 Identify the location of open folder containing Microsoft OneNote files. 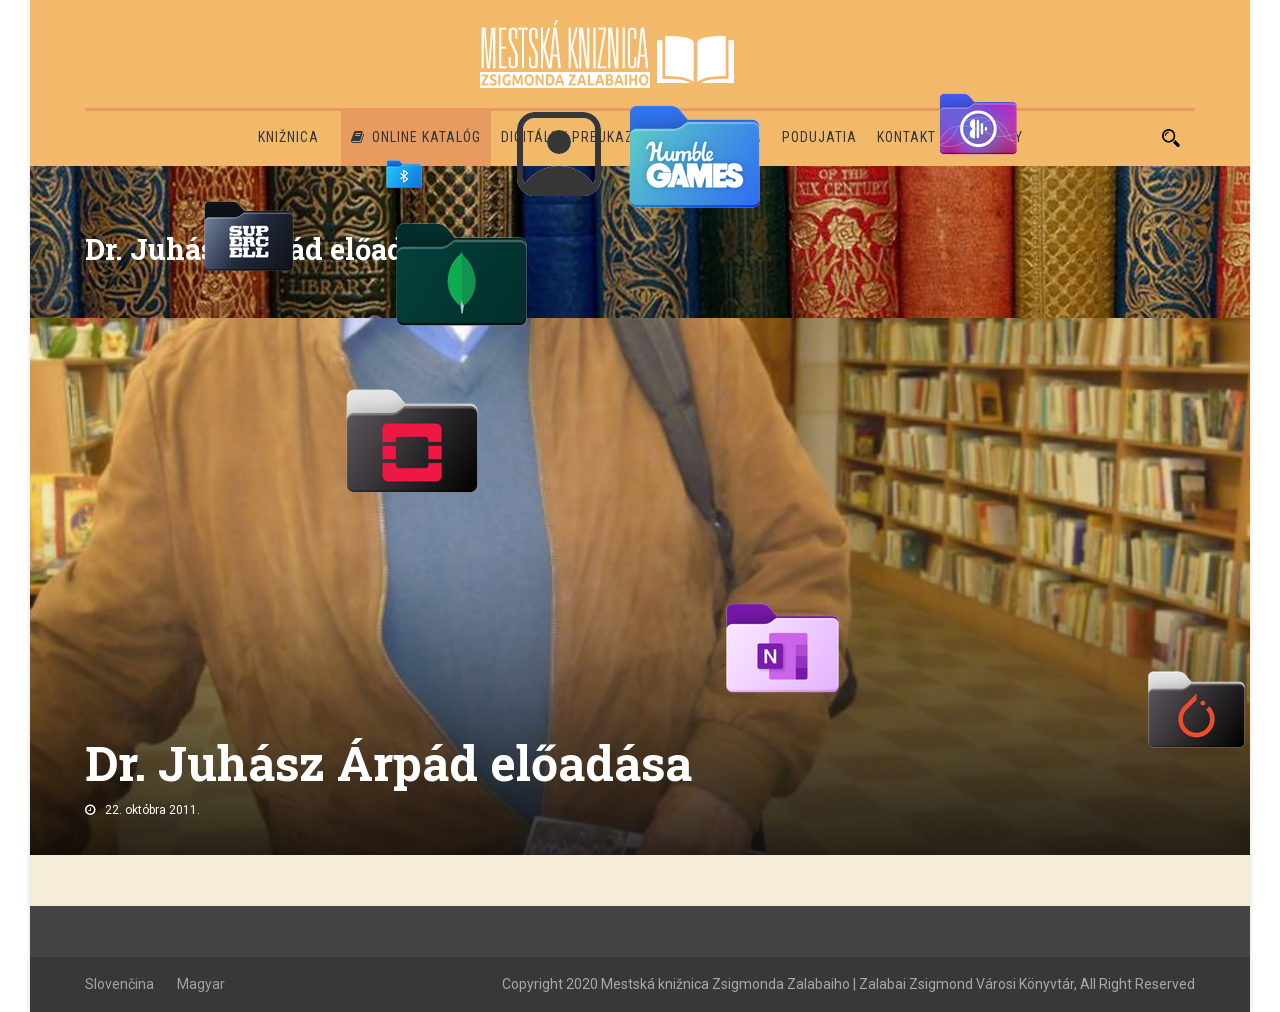
(782, 651).